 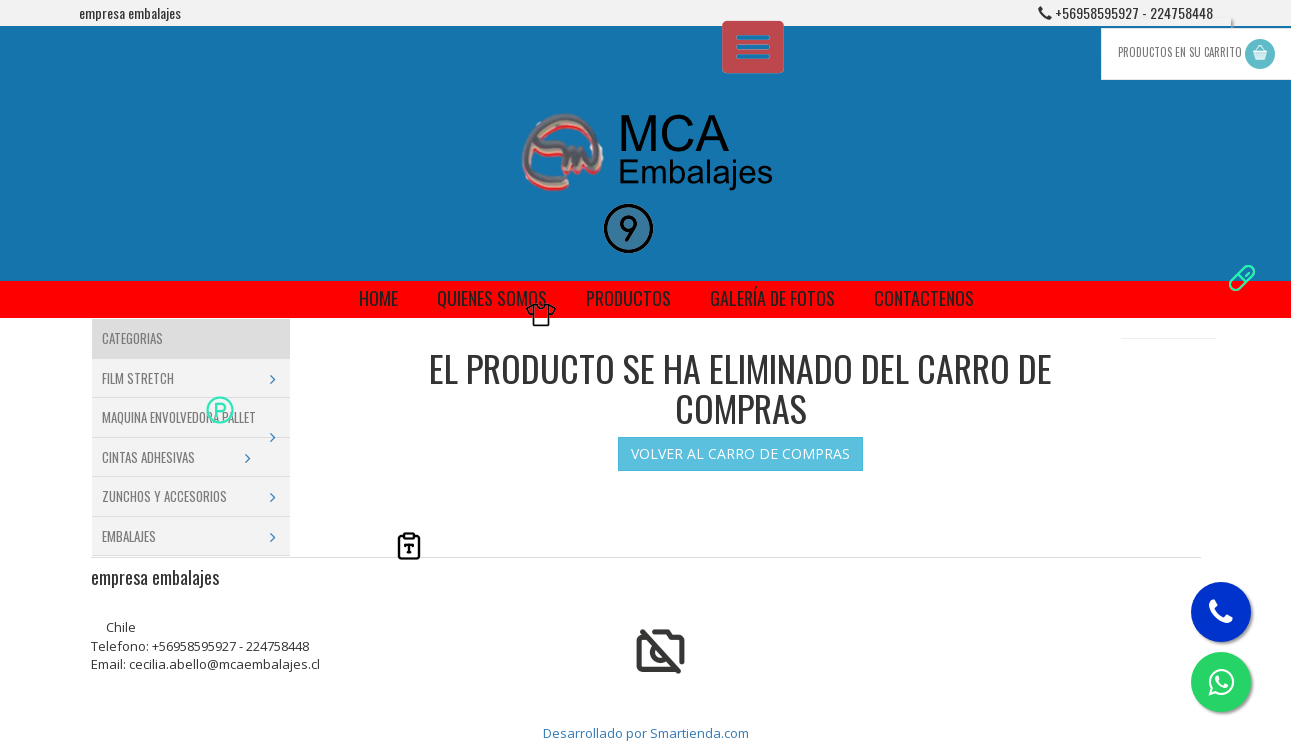 I want to click on find nearby parking locations, so click(x=220, y=410).